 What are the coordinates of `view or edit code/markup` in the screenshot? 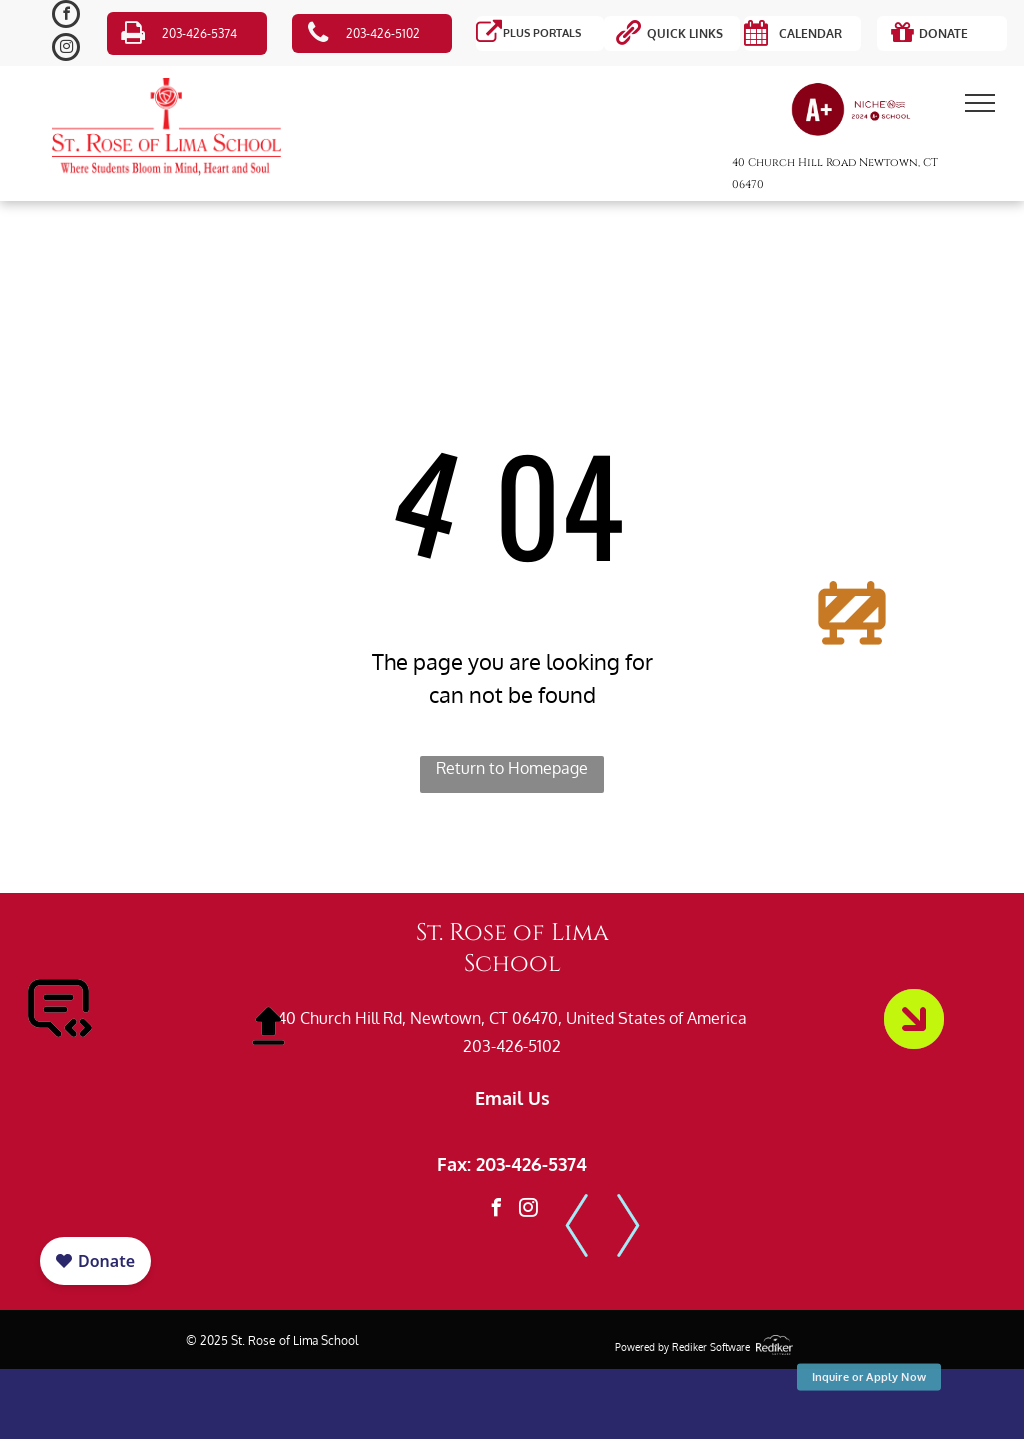 It's located at (602, 1225).